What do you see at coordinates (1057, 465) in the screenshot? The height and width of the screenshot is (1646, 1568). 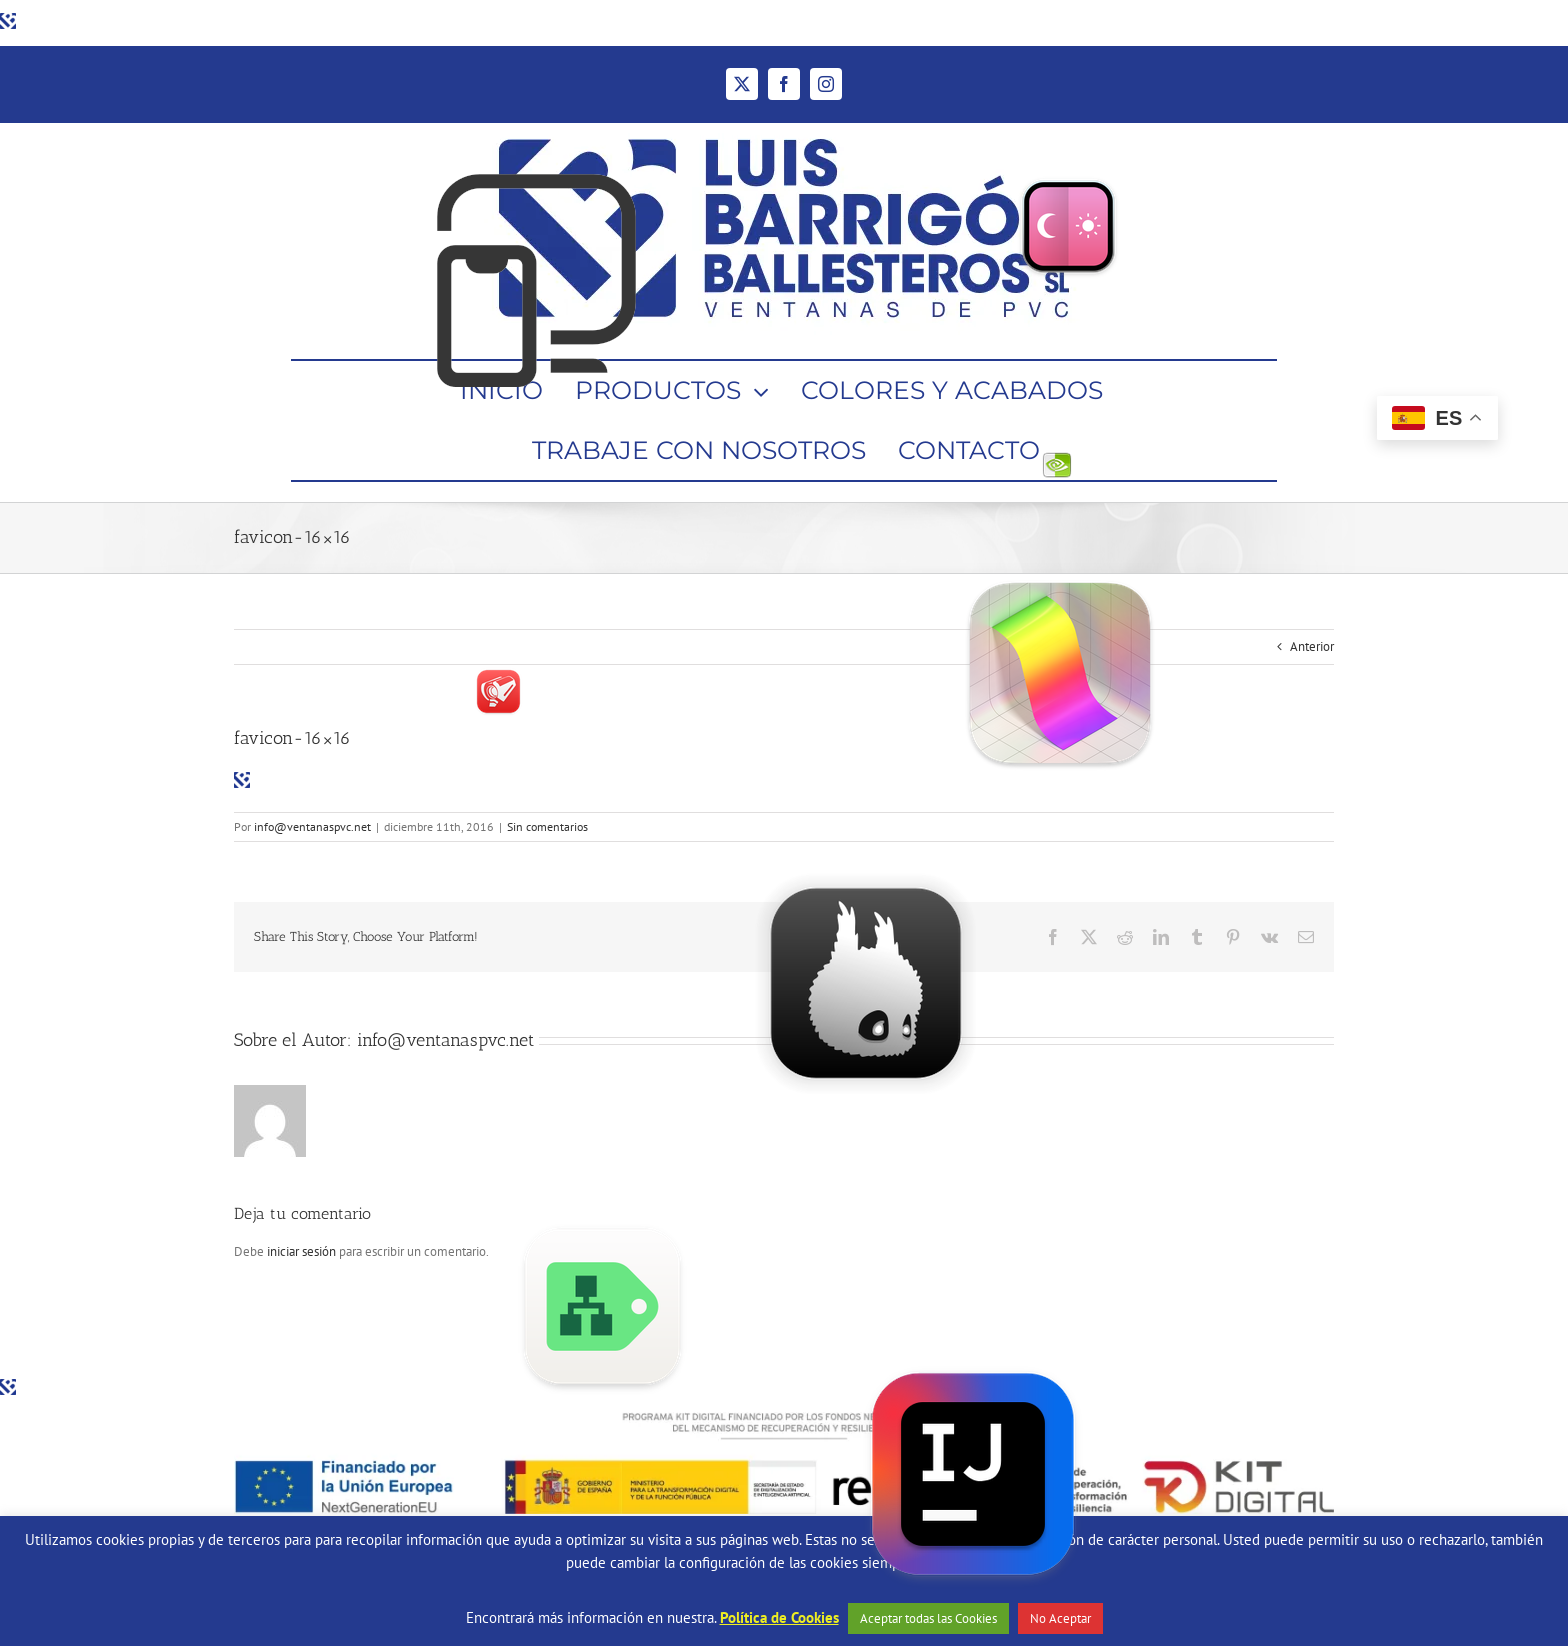 I see `open NVIDIA graphics card settings` at bounding box center [1057, 465].